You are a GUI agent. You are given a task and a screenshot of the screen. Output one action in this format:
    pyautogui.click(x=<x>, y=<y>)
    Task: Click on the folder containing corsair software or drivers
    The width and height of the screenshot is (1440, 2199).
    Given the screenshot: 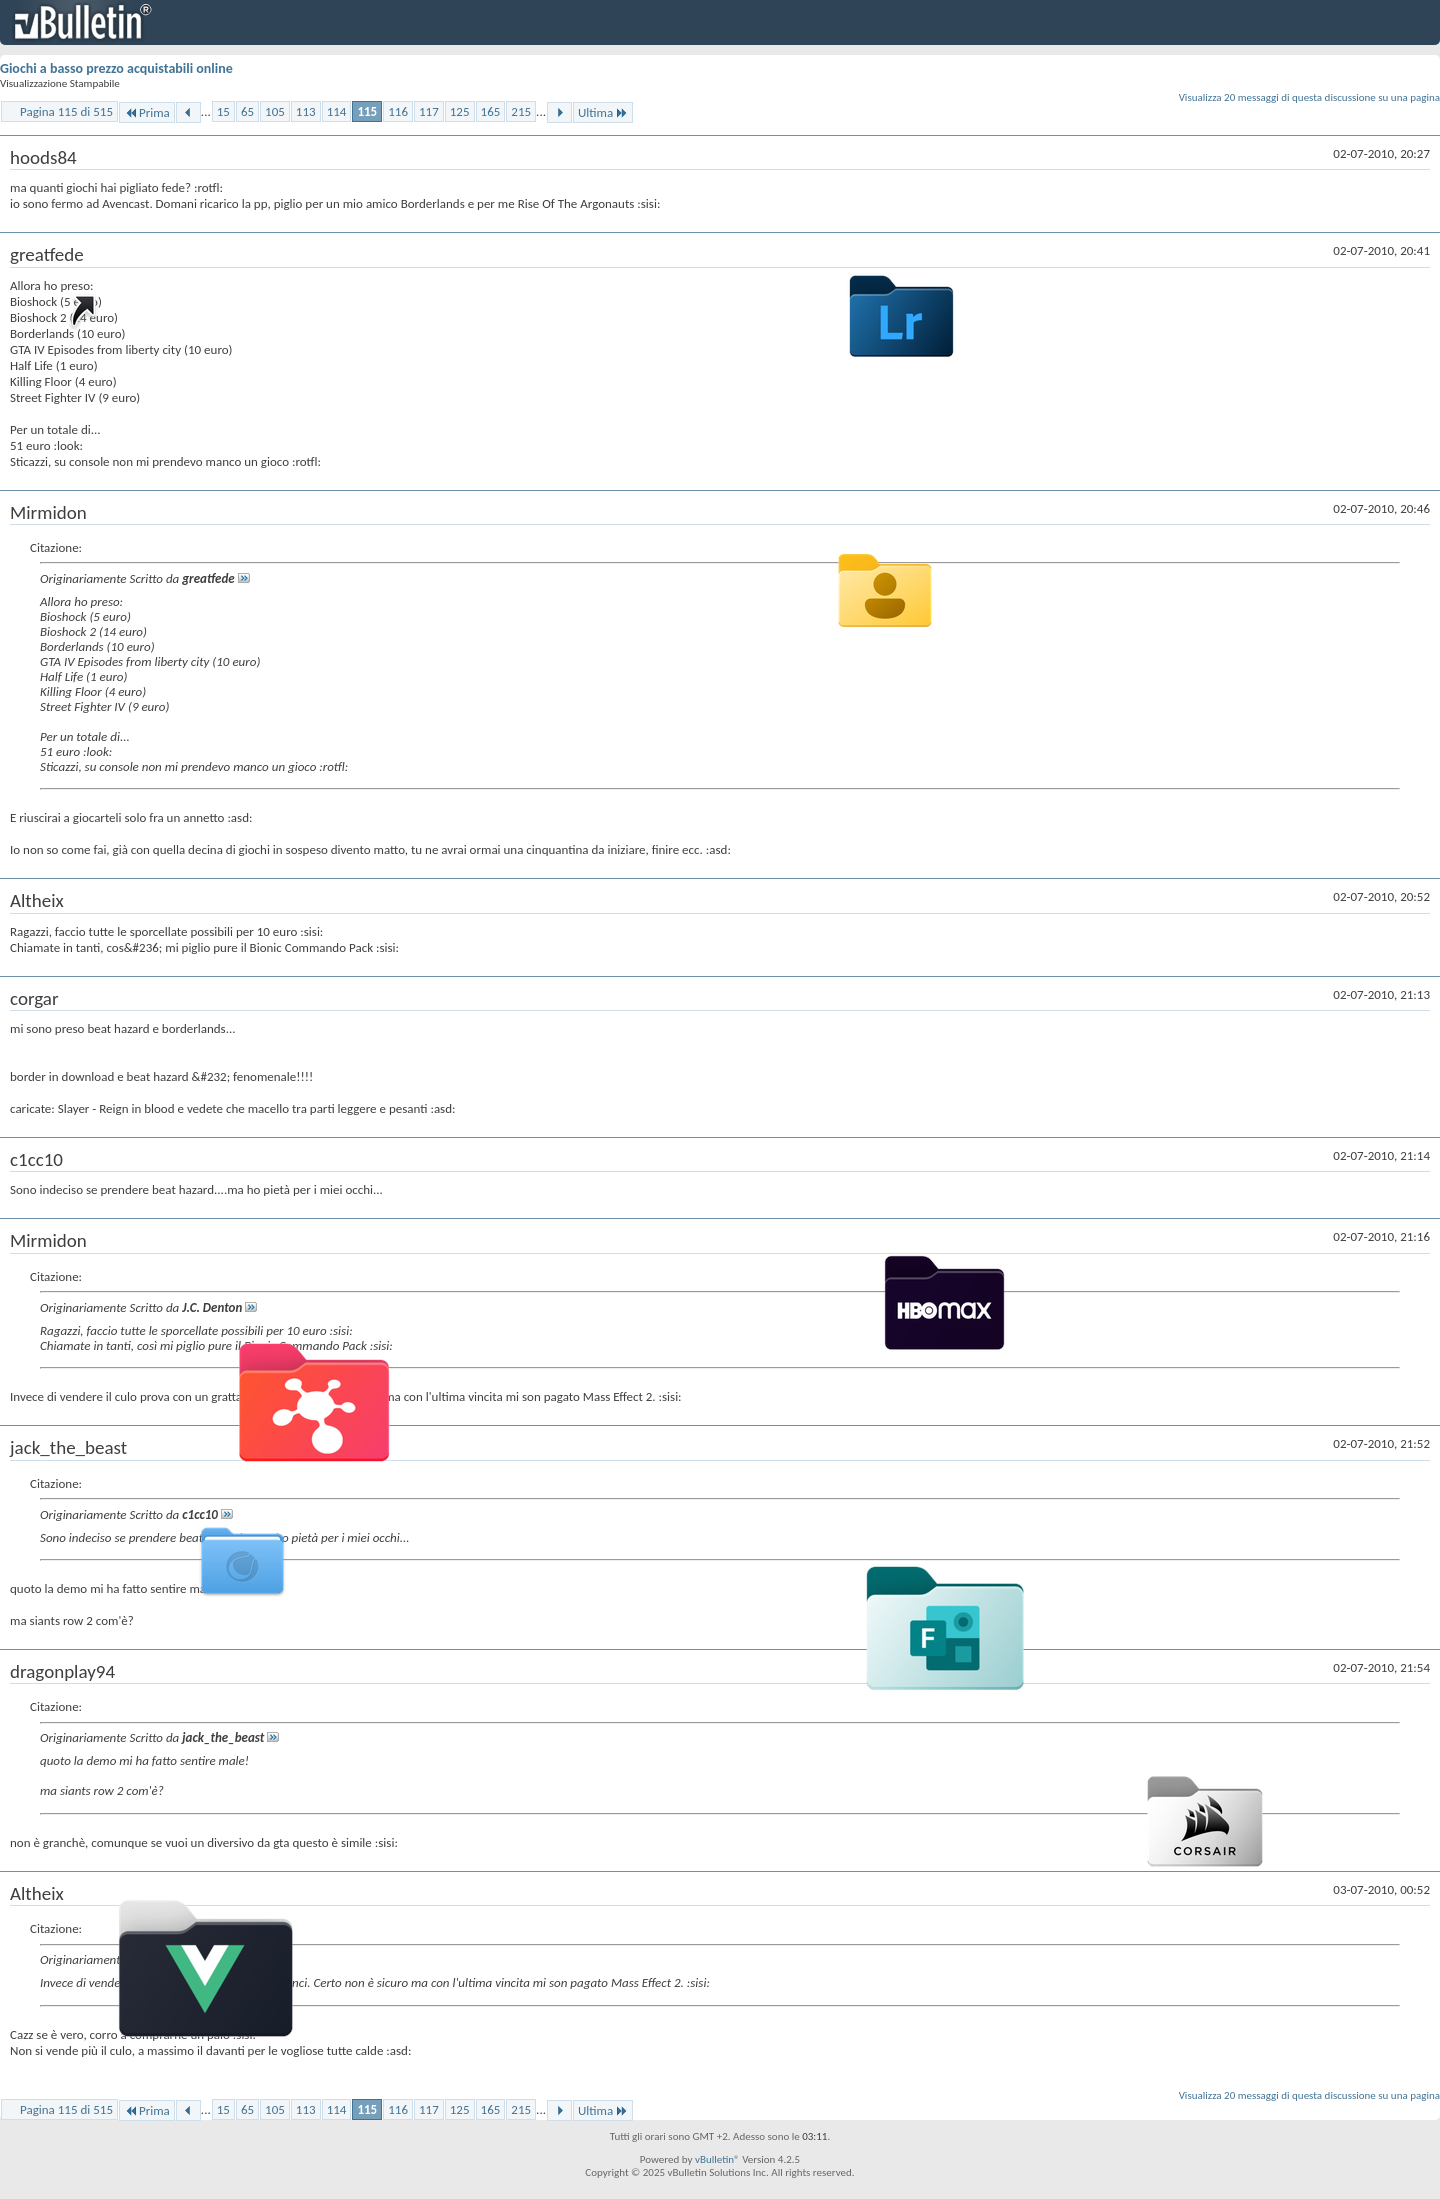 What is the action you would take?
    pyautogui.click(x=1204, y=1824)
    